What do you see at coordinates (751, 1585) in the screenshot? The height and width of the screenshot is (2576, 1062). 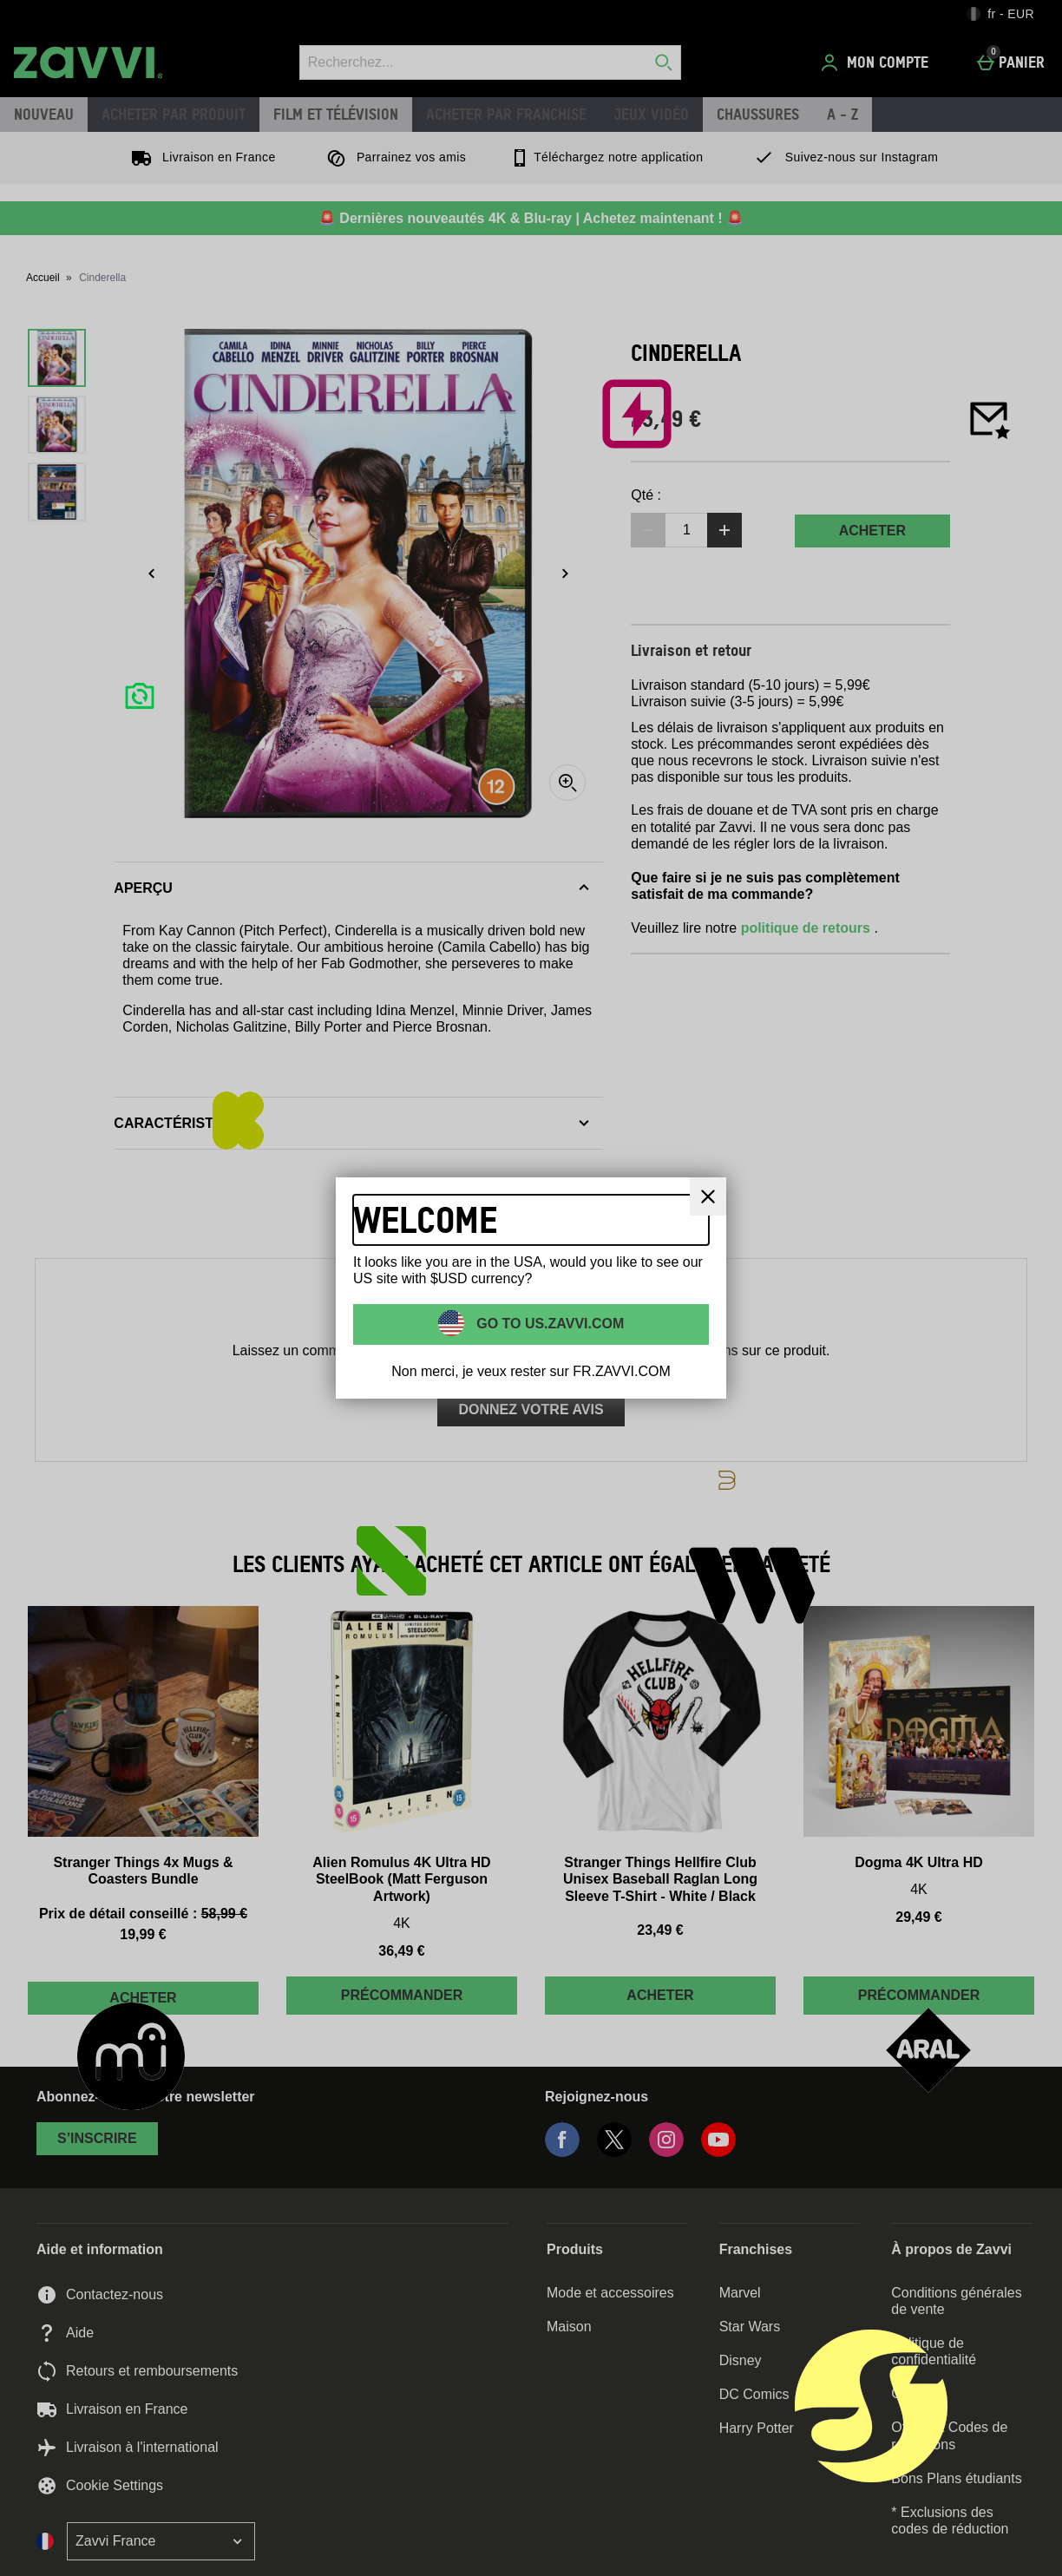 I see `thirdweb platform logo` at bounding box center [751, 1585].